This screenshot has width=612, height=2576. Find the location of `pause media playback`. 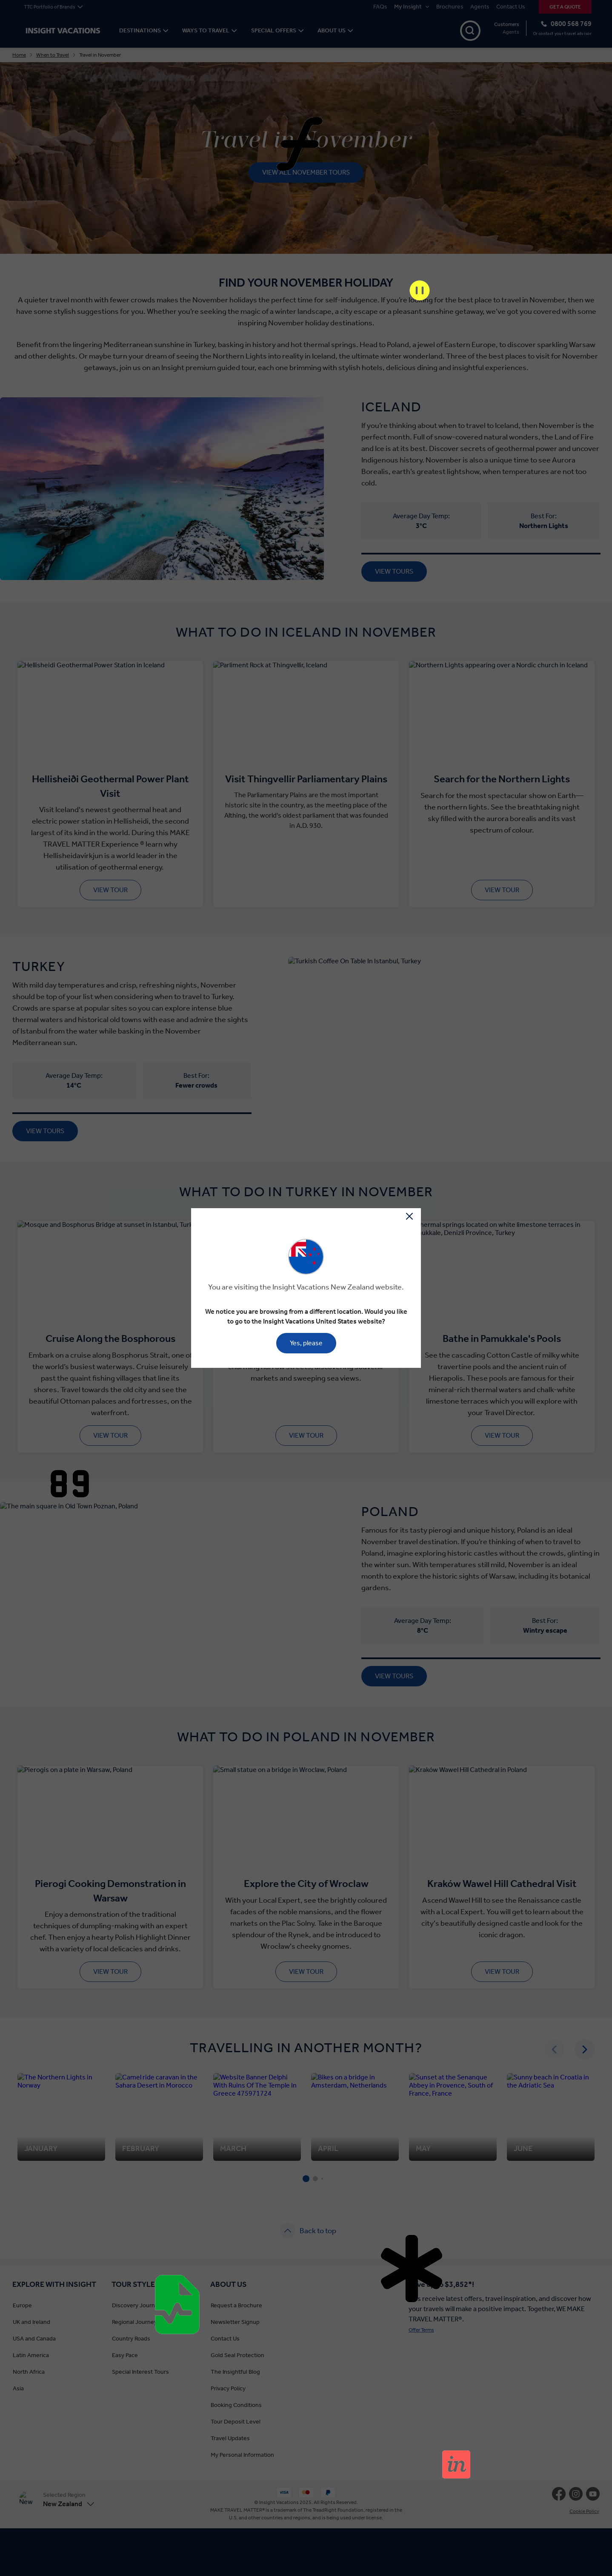

pause media playback is located at coordinates (420, 290).